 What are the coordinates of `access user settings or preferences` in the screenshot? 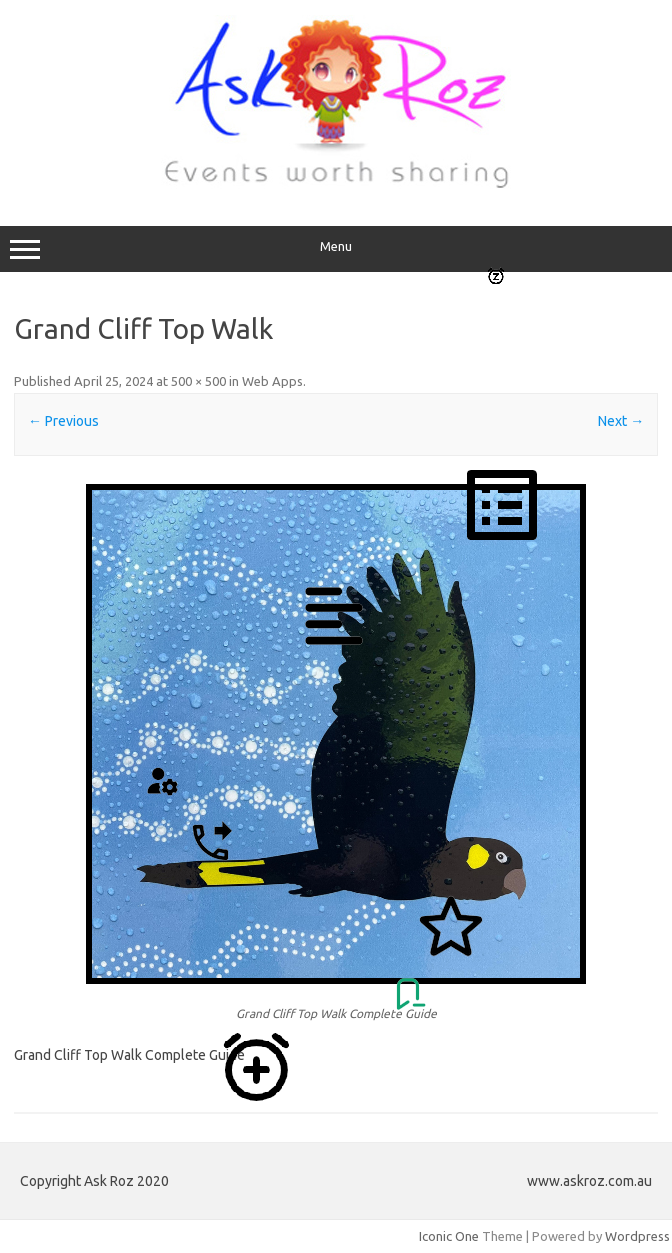 It's located at (161, 780).